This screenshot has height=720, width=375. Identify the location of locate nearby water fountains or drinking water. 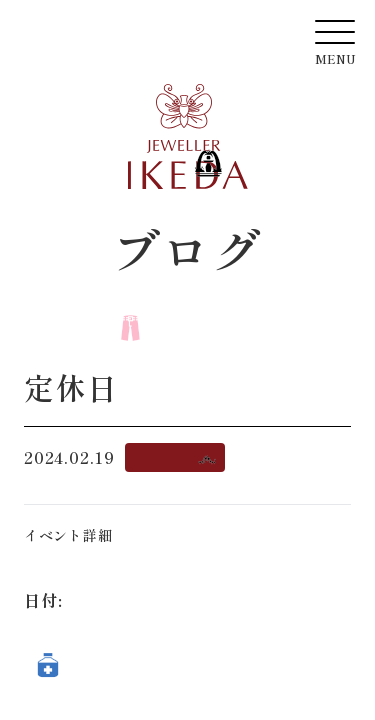
(208, 163).